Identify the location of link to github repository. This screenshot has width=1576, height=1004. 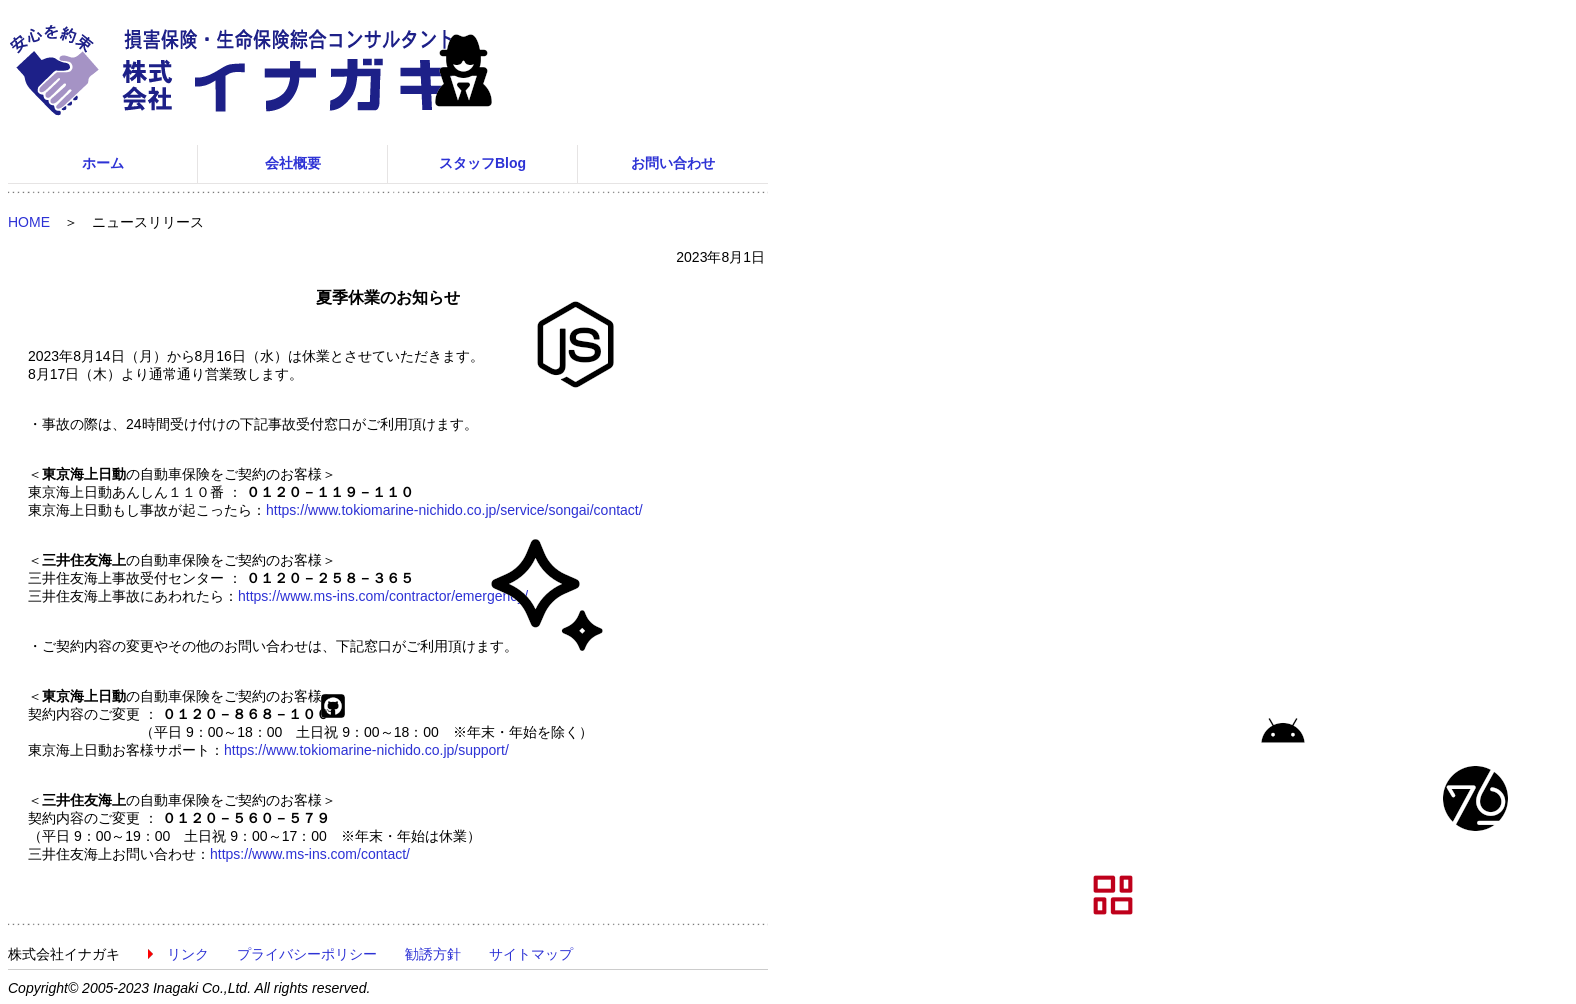
(333, 706).